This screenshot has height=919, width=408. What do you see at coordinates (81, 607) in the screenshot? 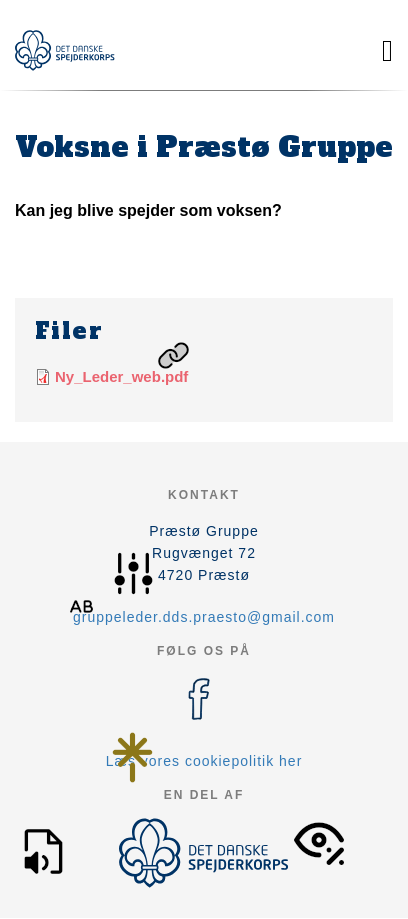
I see `toggle uppercase text formatting` at bounding box center [81, 607].